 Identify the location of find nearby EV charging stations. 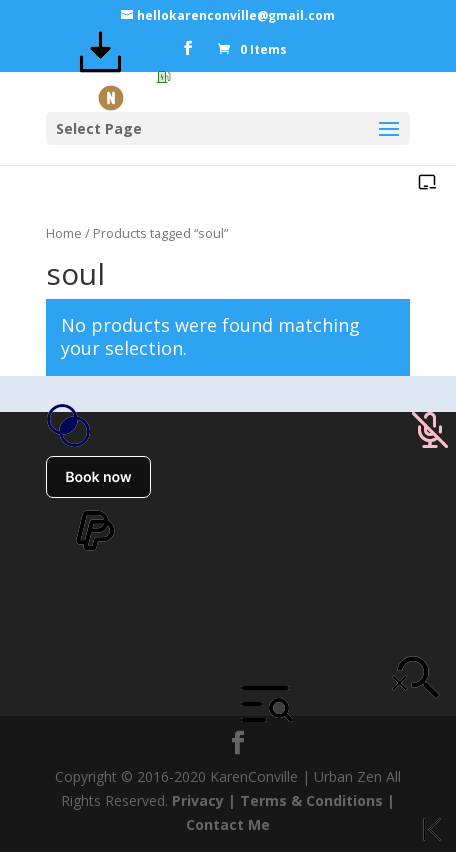
(163, 77).